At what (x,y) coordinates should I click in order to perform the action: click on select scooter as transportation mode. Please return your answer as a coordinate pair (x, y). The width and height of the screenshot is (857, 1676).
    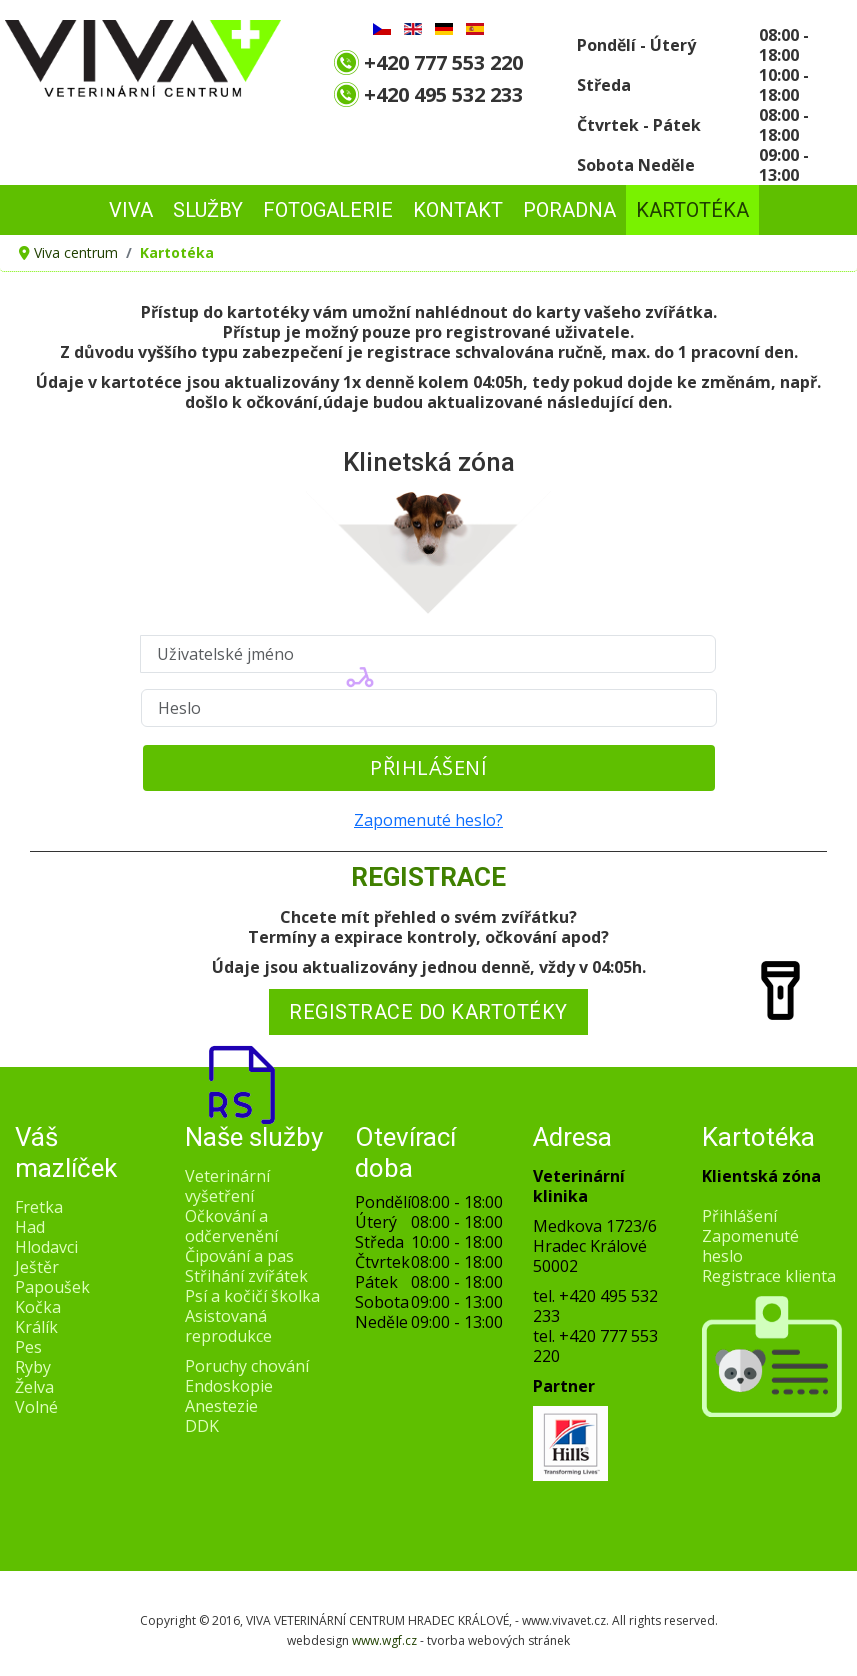
    Looking at the image, I should click on (360, 678).